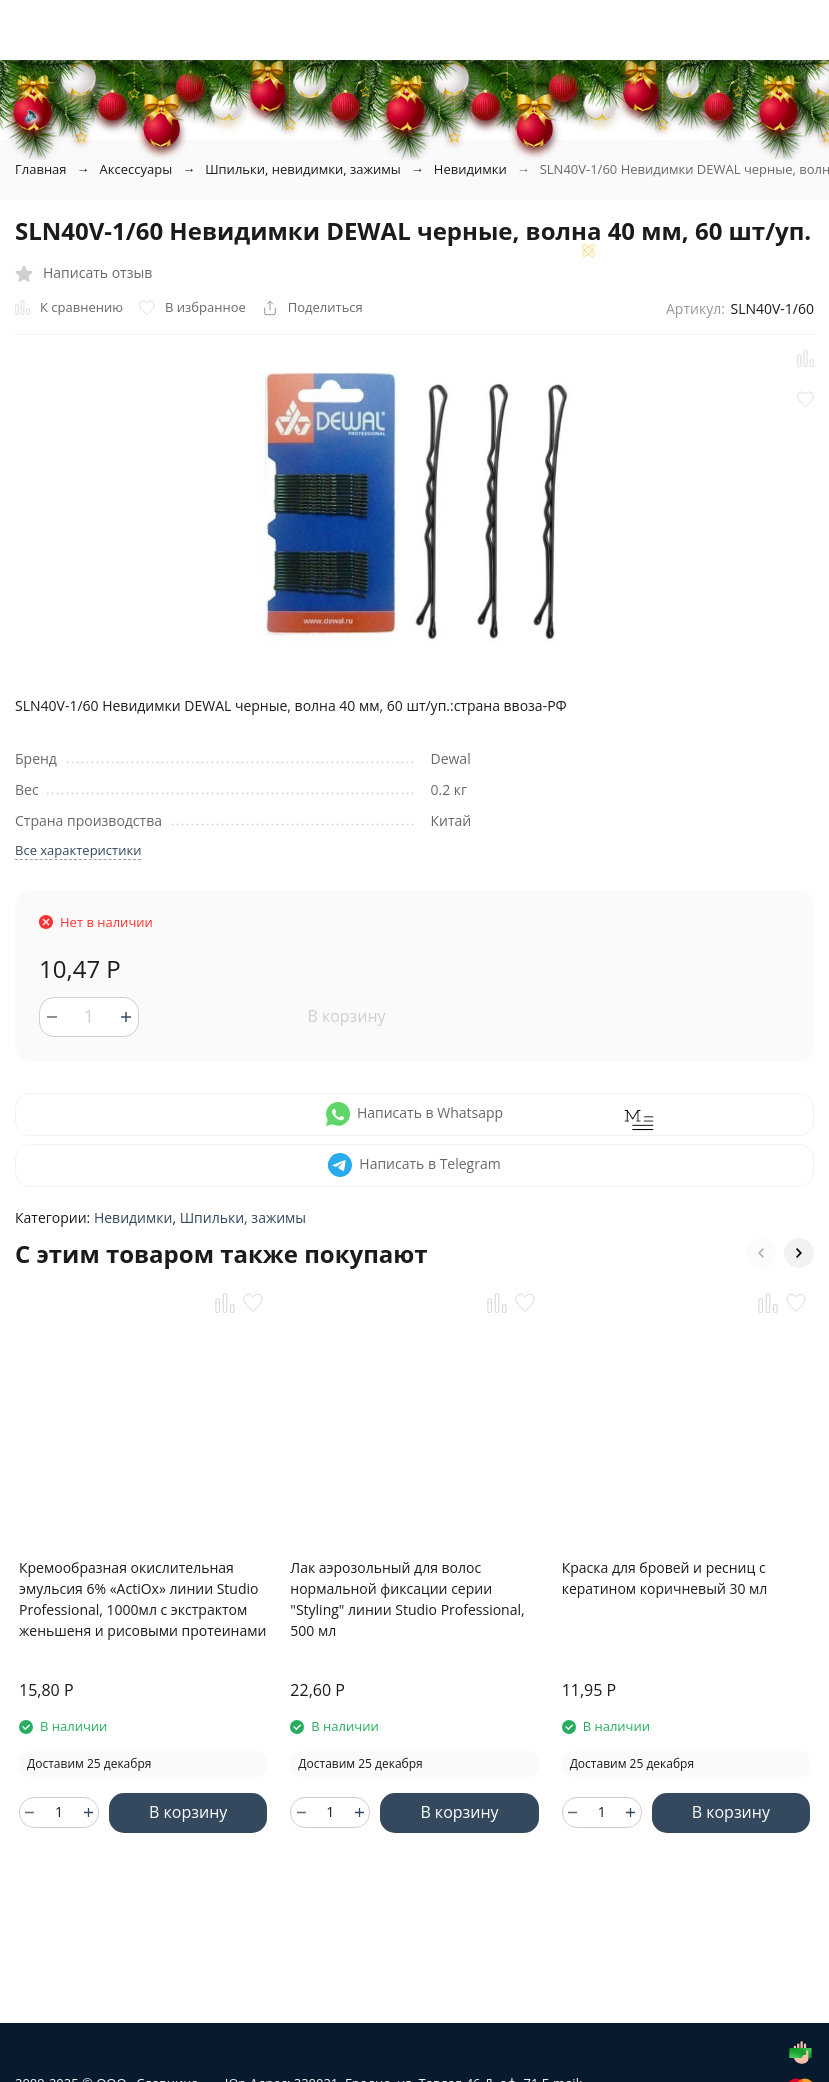 Image resolution: width=829 pixels, height=2082 pixels. I want to click on access science or chemistry features, so click(588, 250).